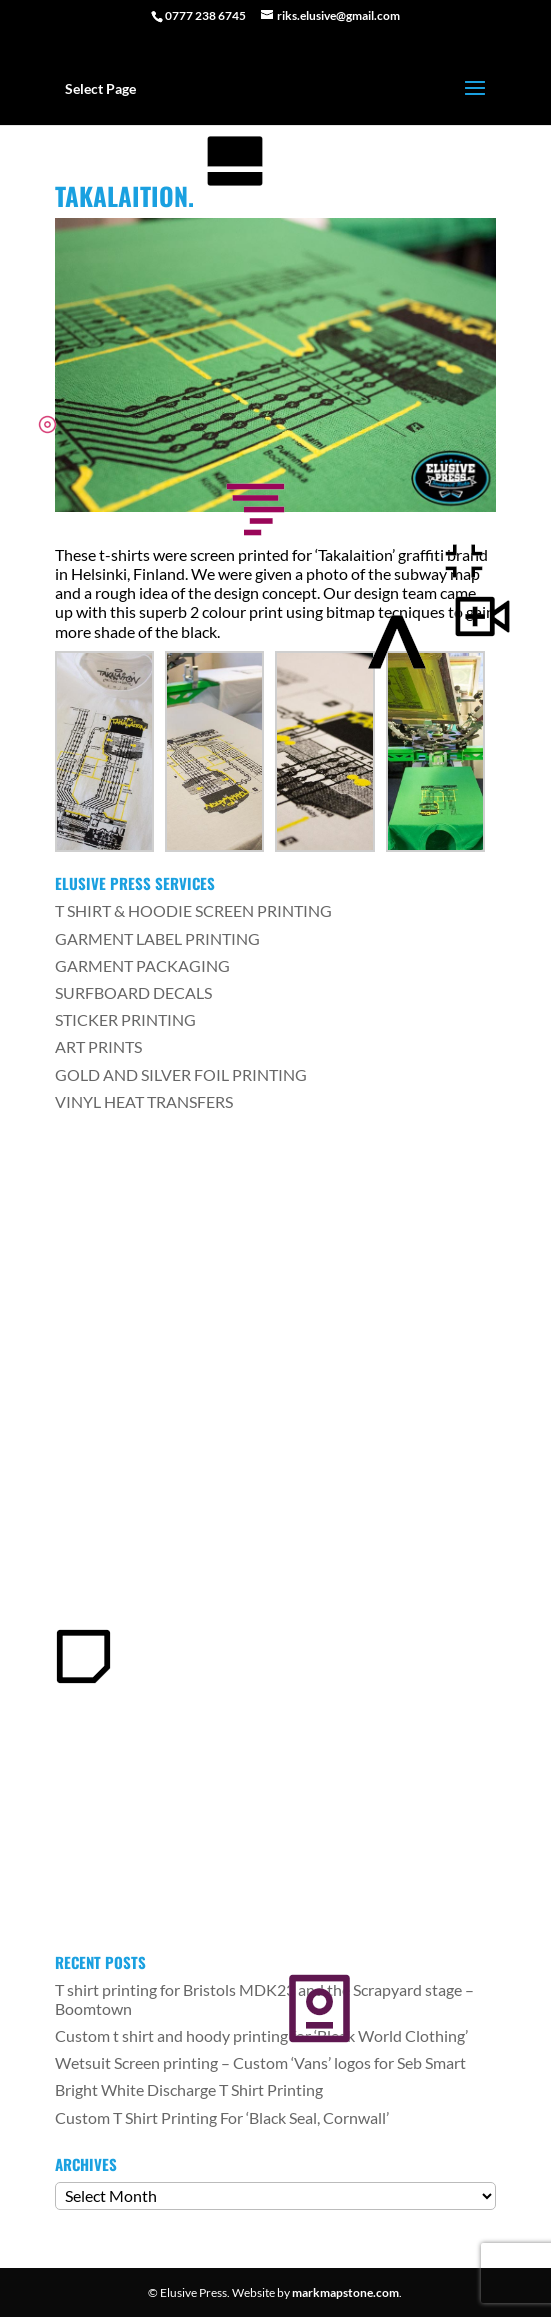 The image size is (551, 2317). I want to click on create a new sticky note, so click(83, 1656).